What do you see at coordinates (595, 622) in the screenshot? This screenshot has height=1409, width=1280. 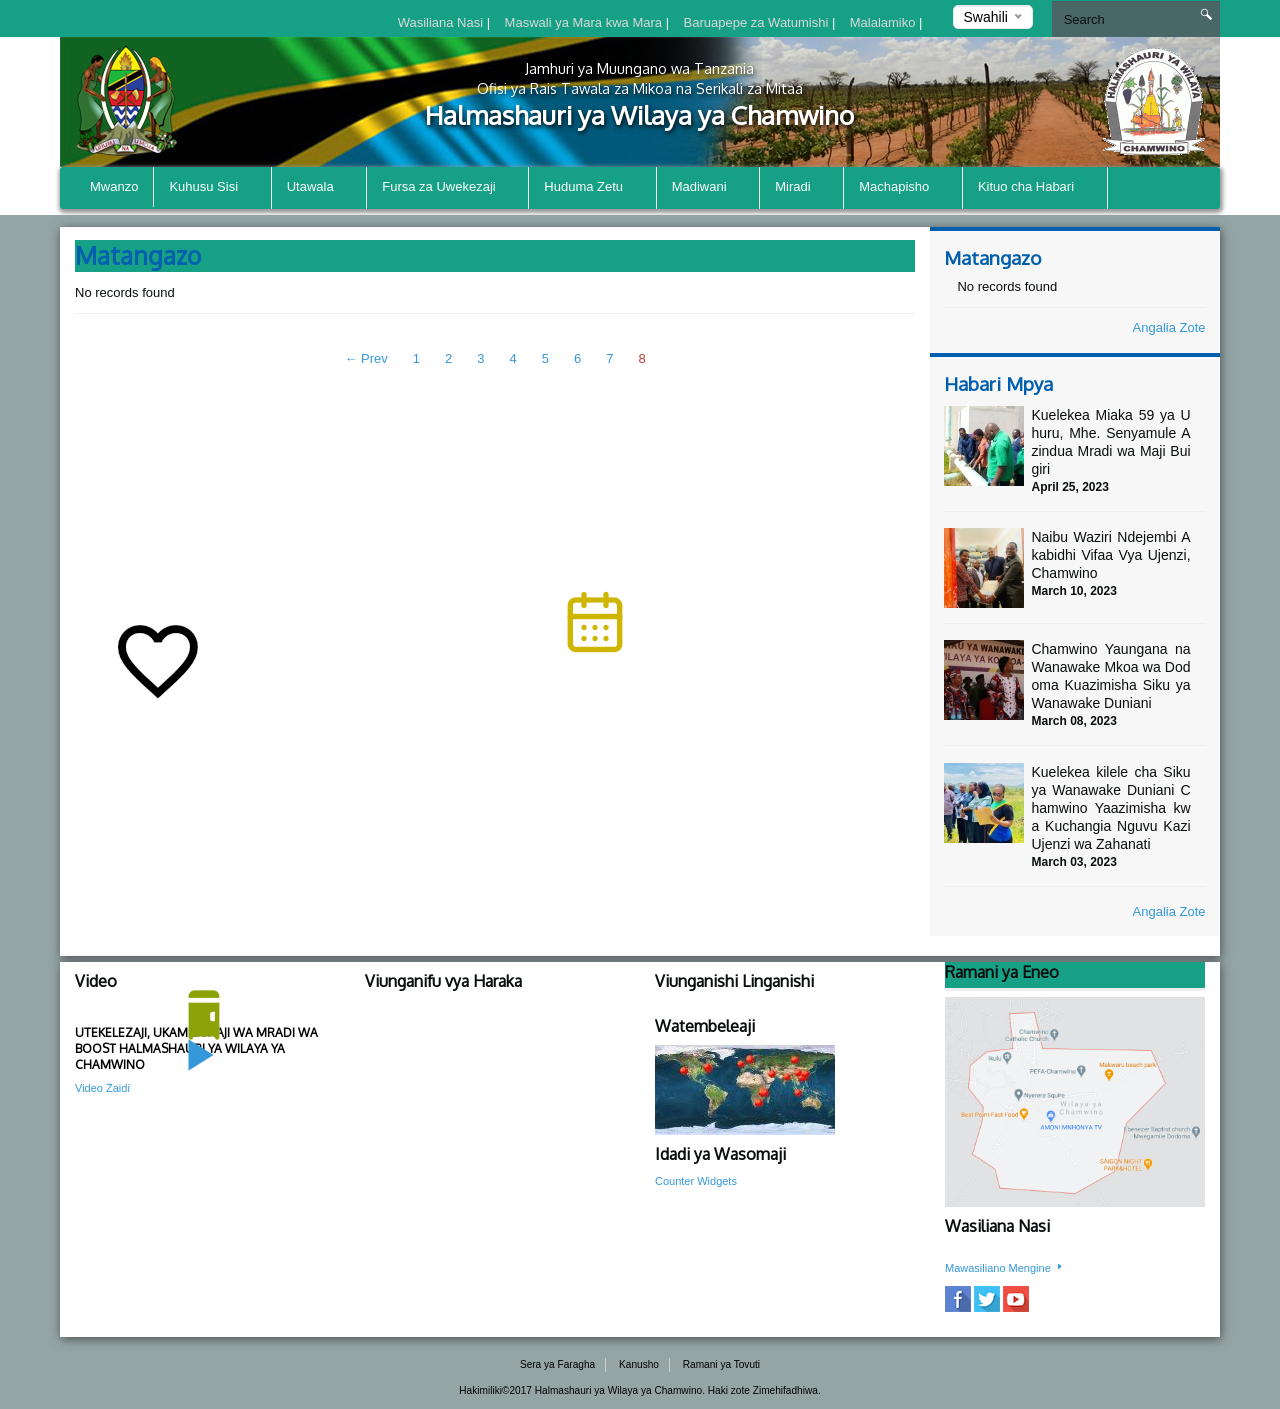 I see `view calendar with scheduled events` at bounding box center [595, 622].